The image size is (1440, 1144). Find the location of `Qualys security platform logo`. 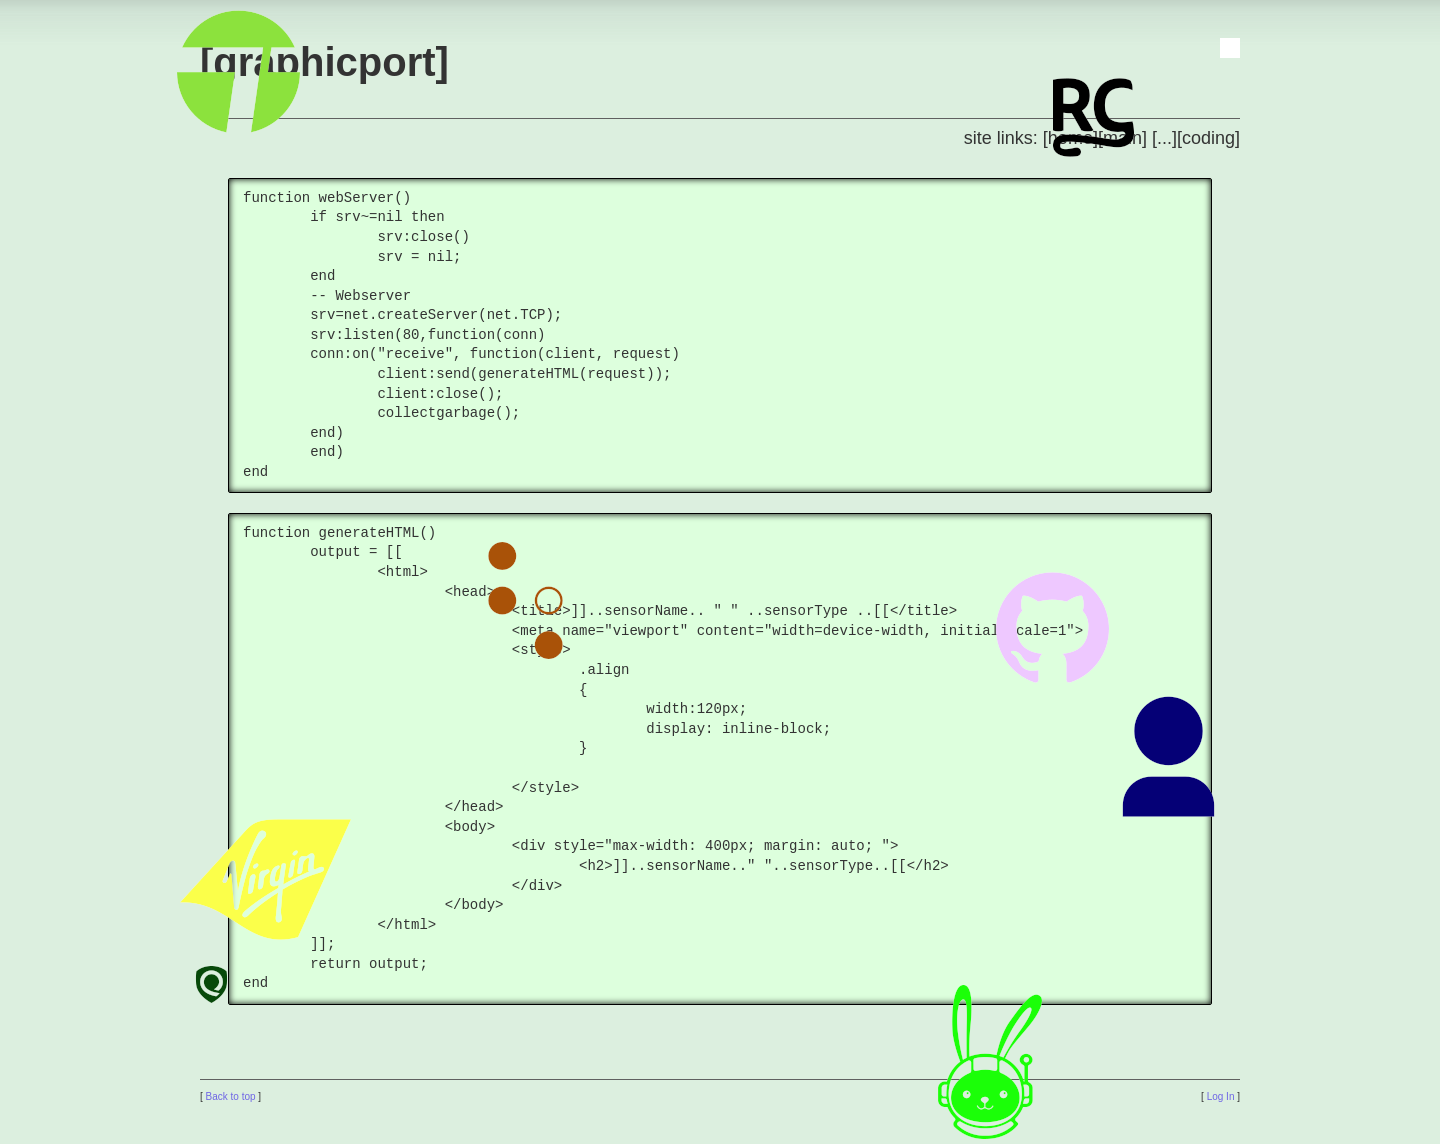

Qualys security platform logo is located at coordinates (211, 984).